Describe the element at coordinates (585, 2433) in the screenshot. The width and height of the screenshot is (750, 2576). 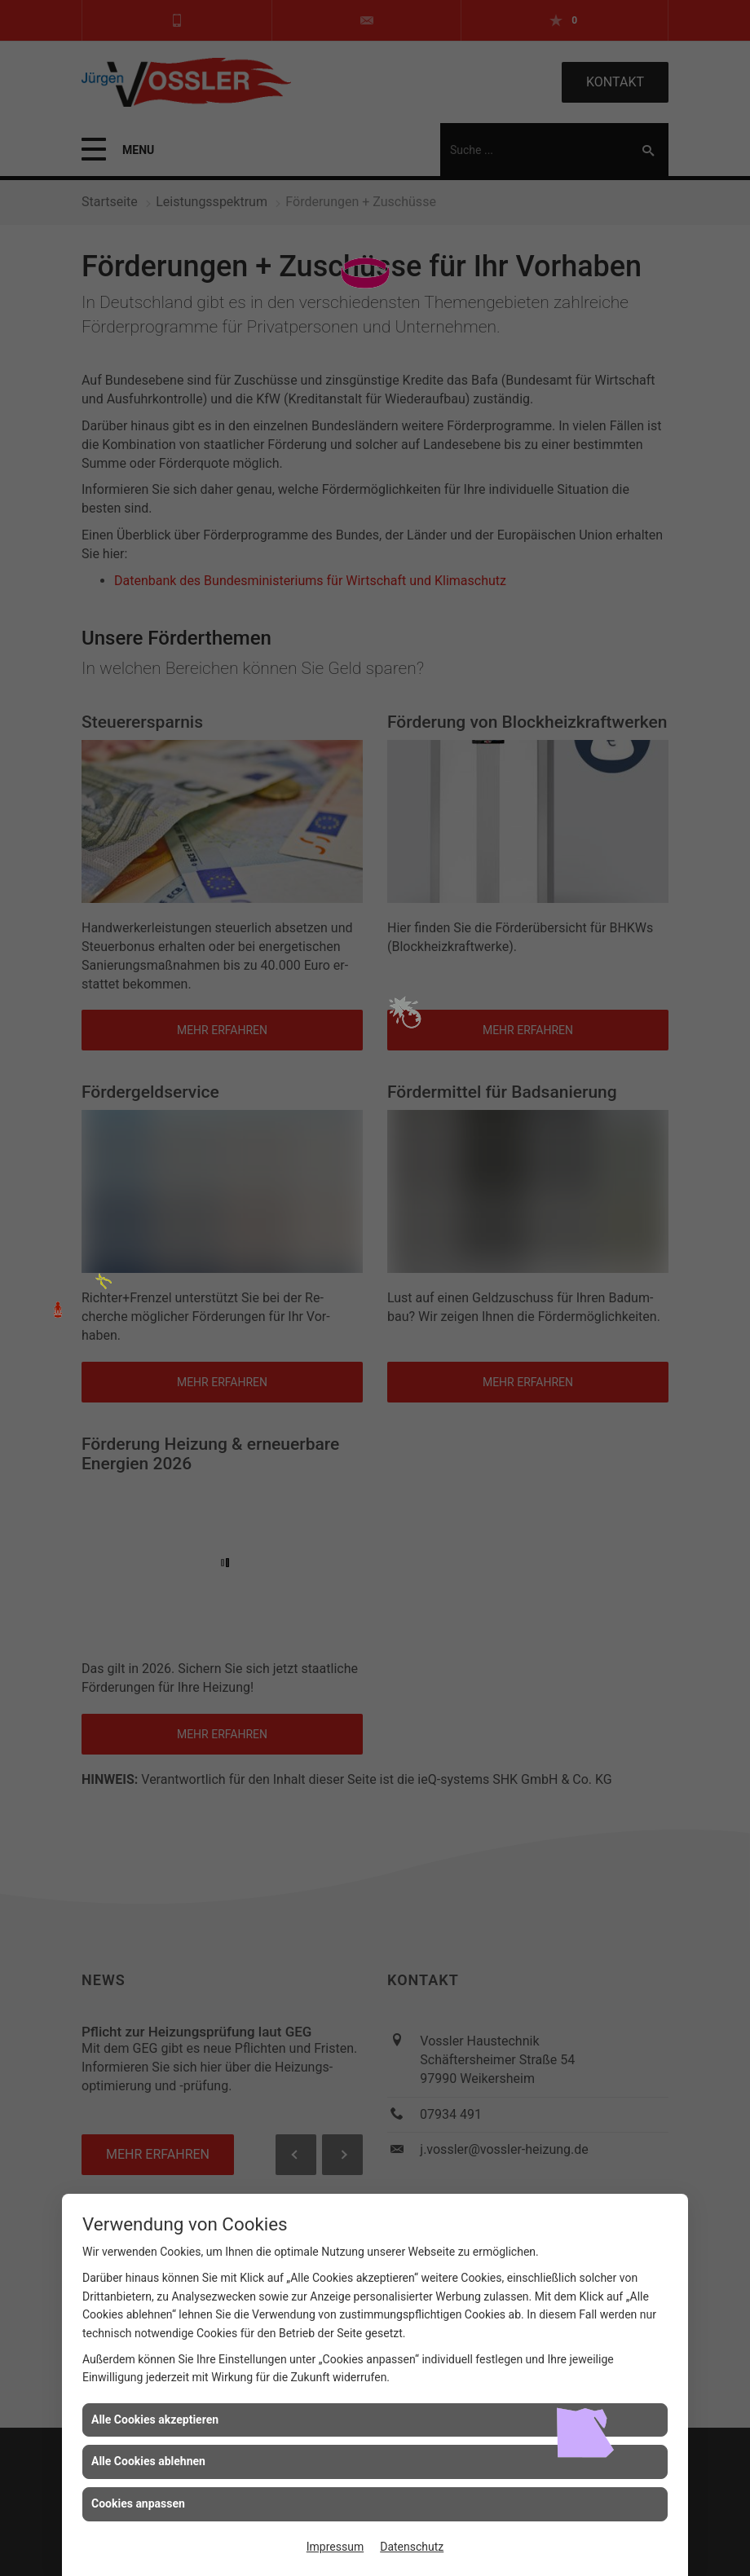
I see `select Egypt as your region or country` at that location.